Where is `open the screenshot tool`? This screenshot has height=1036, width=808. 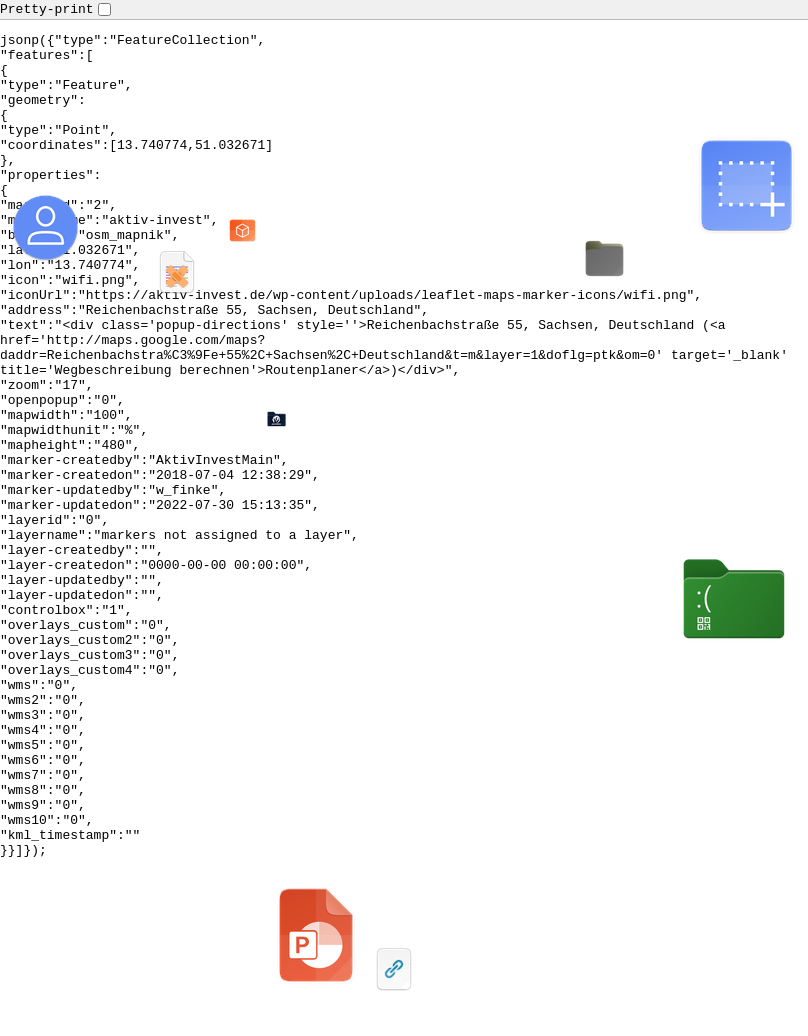 open the screenshot tool is located at coordinates (746, 185).